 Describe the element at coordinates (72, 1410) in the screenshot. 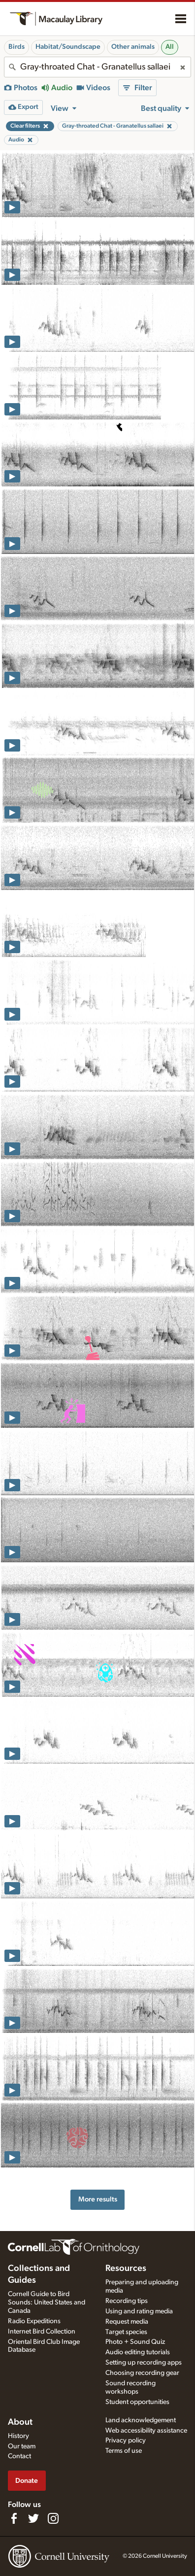

I see `push to activate or move an object` at that location.